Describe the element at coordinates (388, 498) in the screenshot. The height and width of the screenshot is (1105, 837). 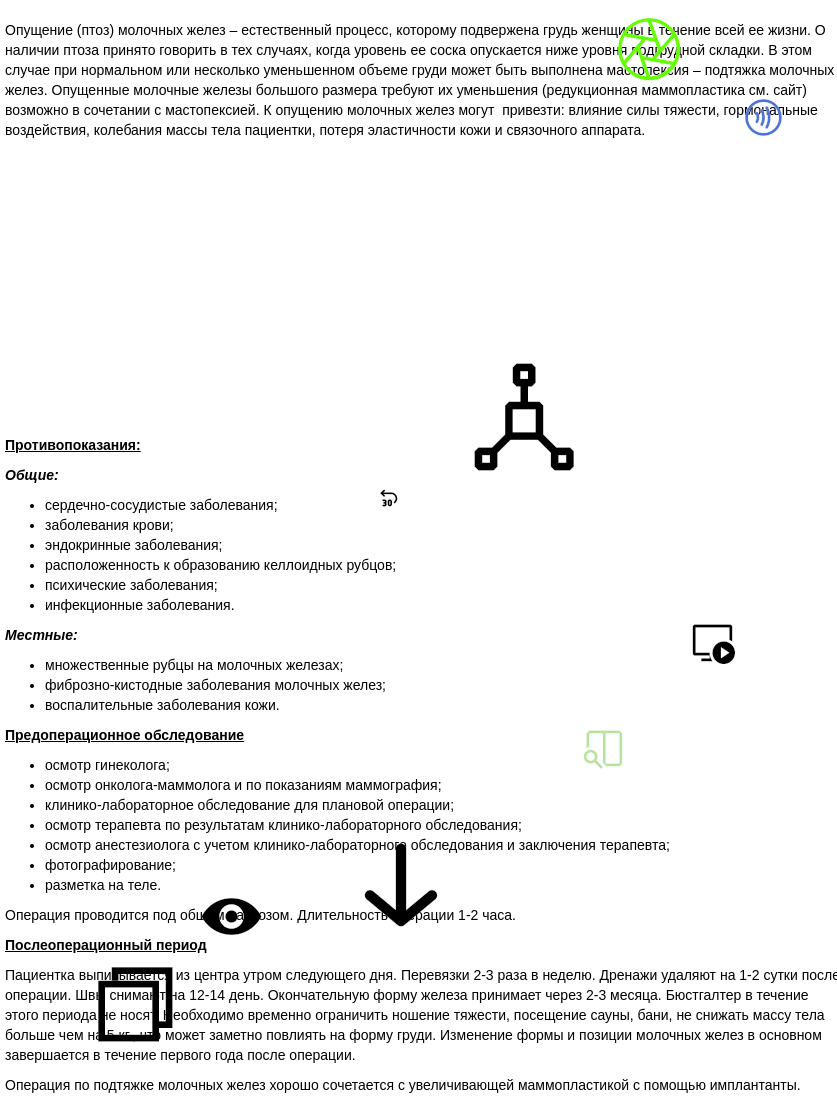
I see `skip back 30 seconds` at that location.